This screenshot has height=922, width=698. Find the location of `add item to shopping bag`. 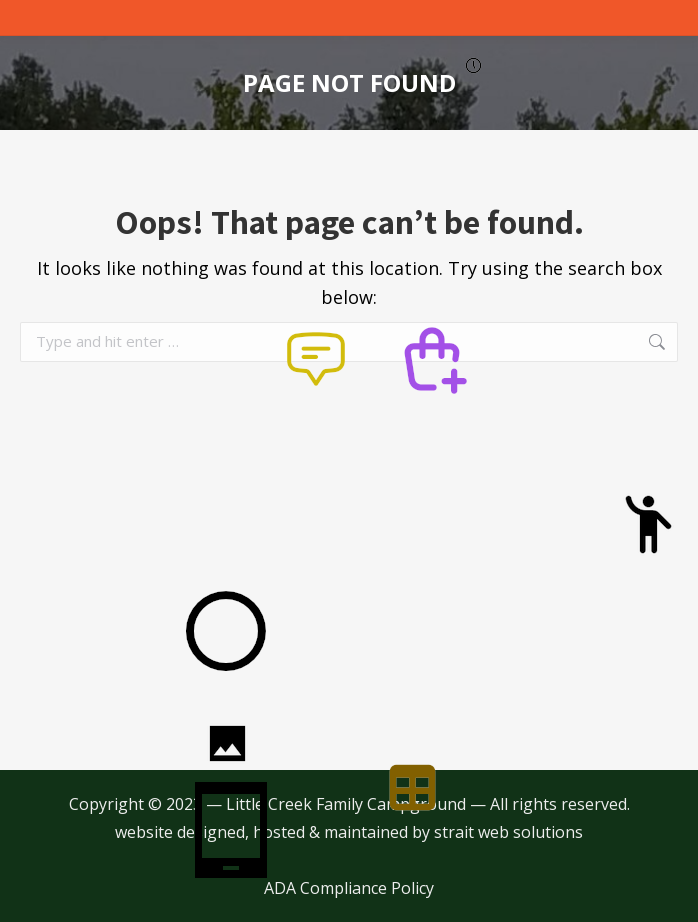

add item to shopping bag is located at coordinates (432, 359).